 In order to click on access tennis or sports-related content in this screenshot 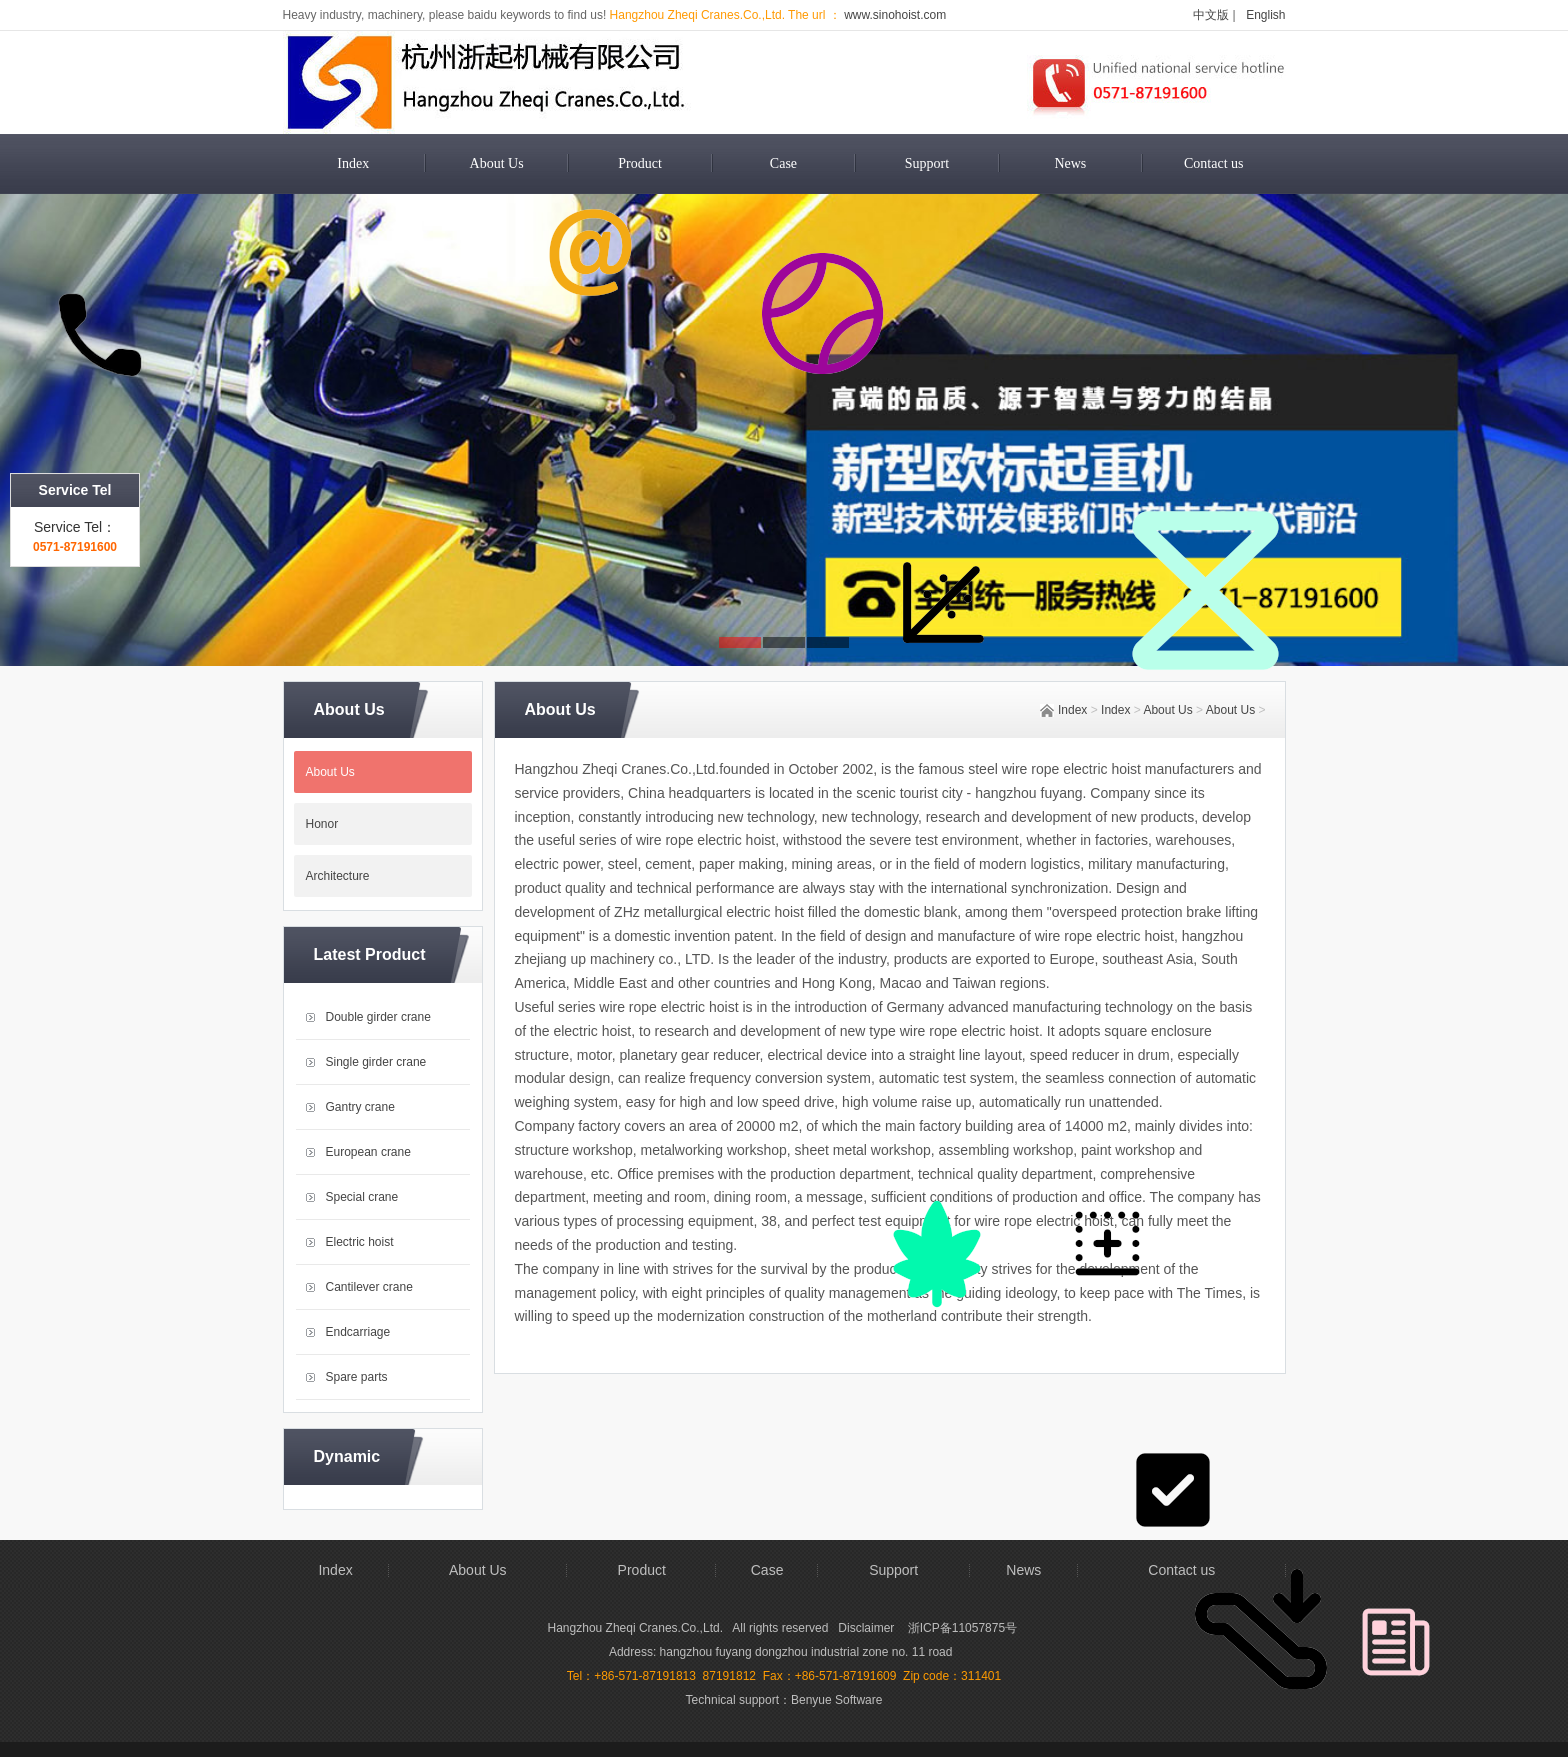, I will do `click(822, 313)`.